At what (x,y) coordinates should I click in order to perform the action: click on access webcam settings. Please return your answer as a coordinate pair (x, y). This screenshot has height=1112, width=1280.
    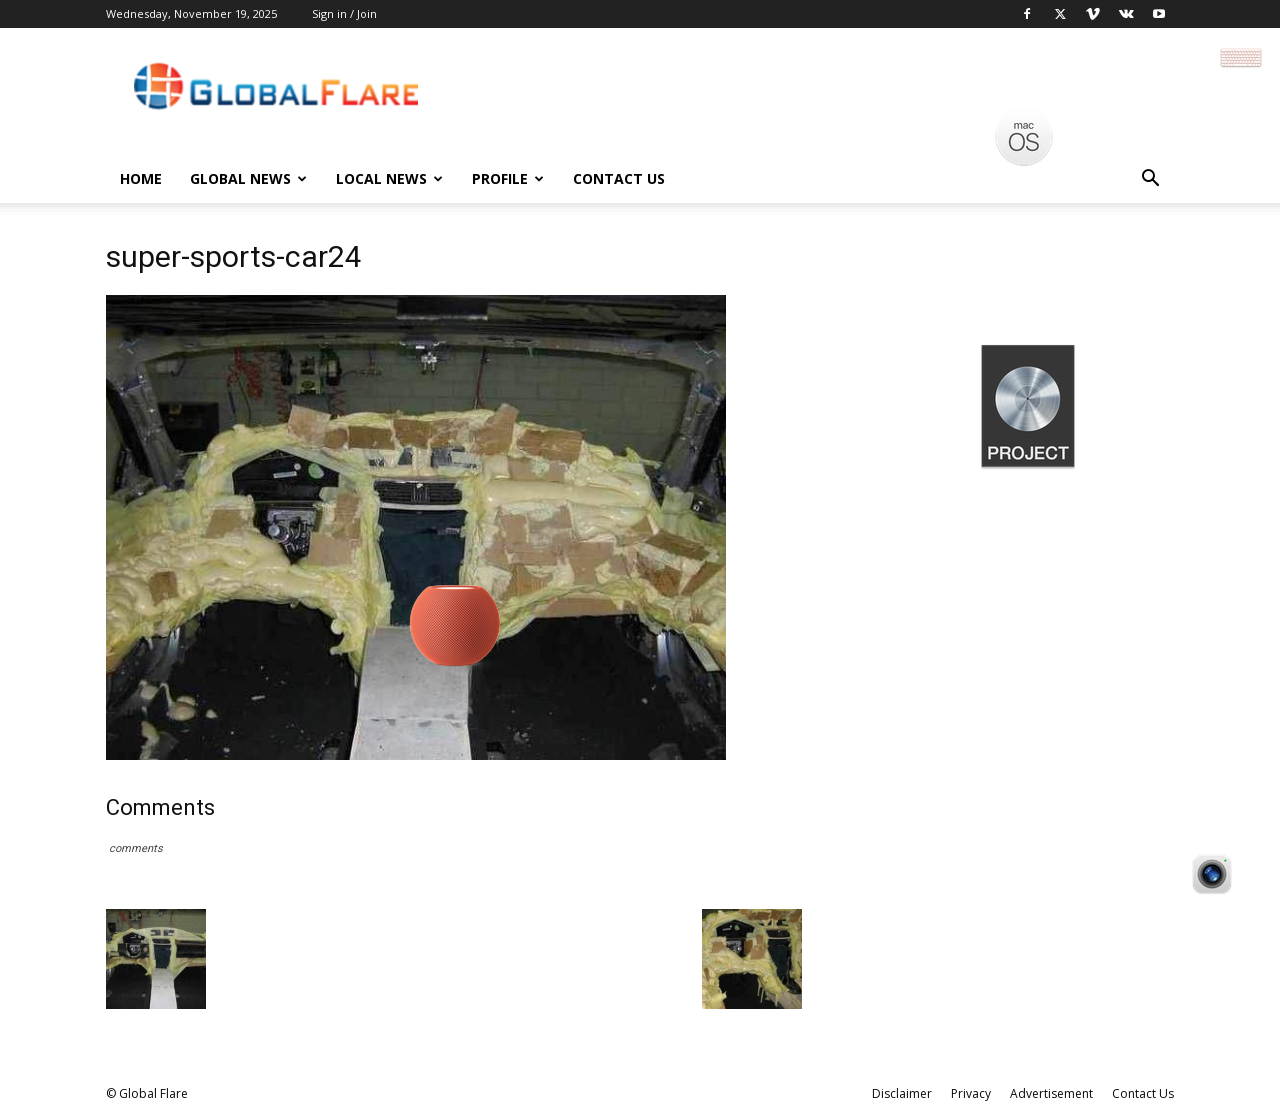
    Looking at the image, I should click on (1212, 874).